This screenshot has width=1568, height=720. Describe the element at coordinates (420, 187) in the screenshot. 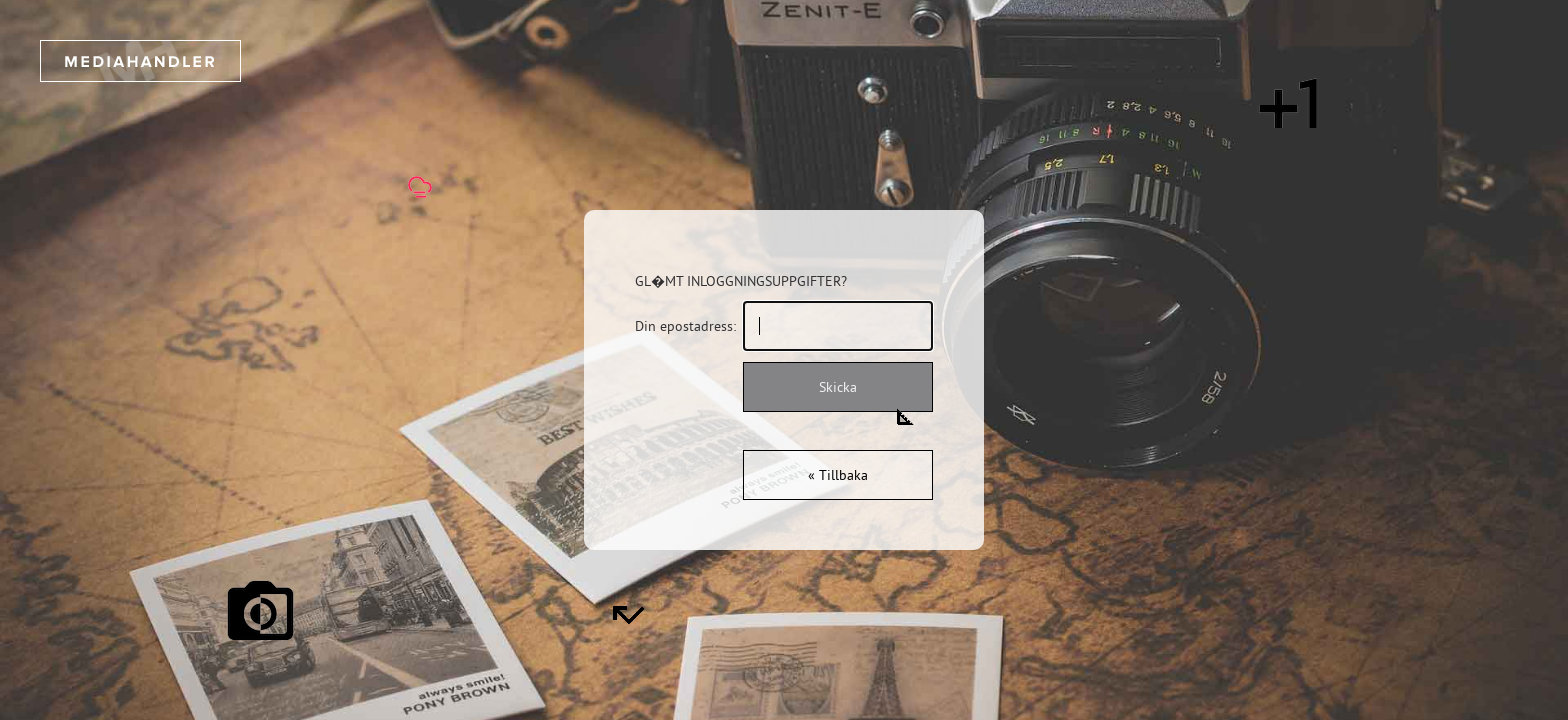

I see `indicates foggy weather conditions` at that location.